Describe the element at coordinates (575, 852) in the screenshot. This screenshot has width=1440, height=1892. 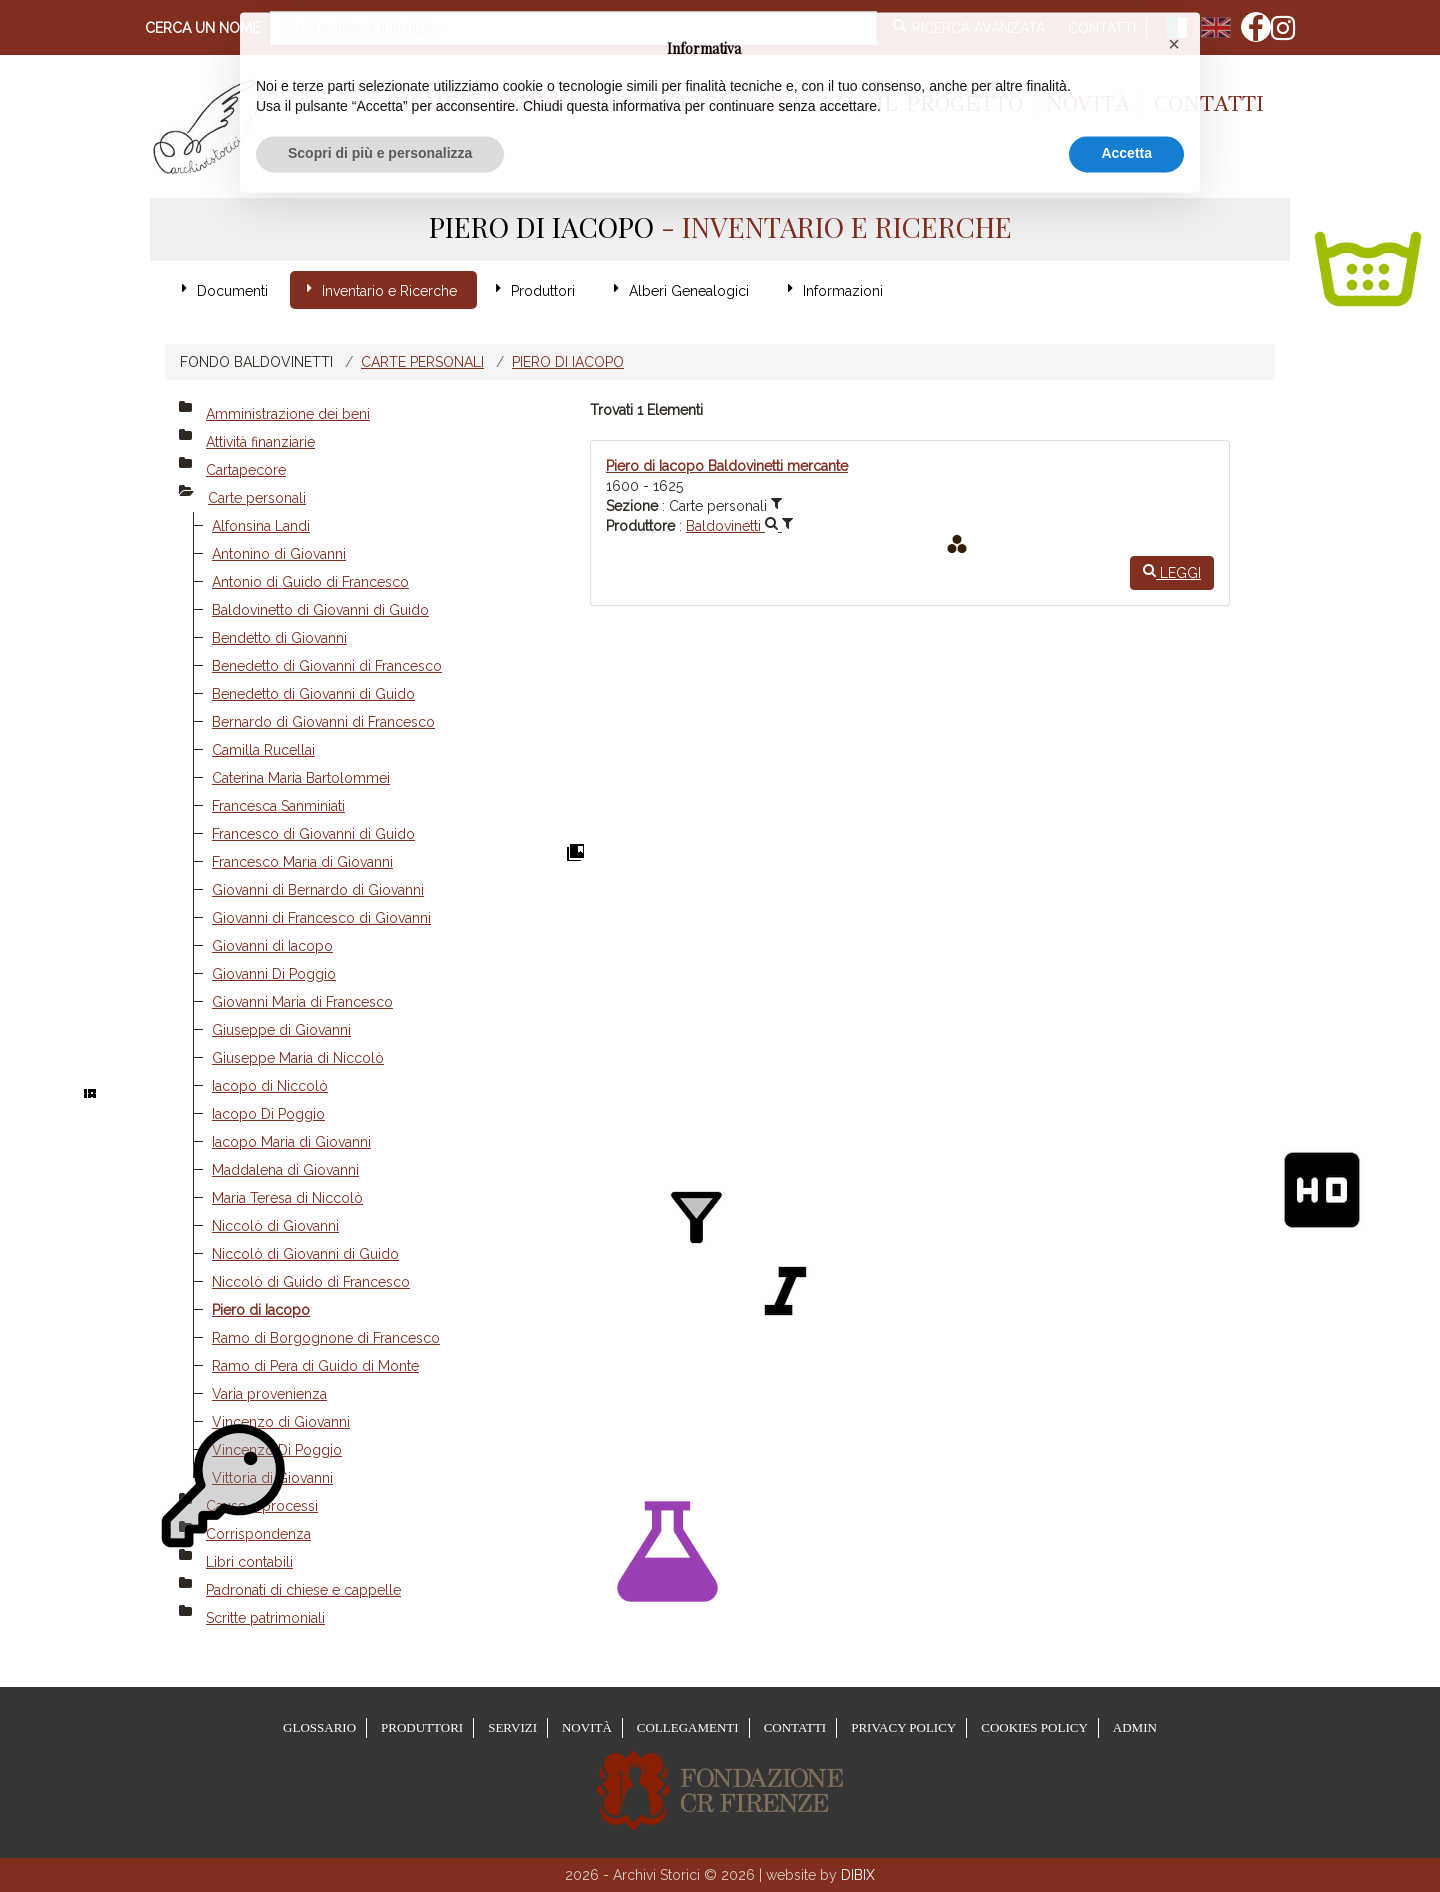
I see `access your bookmarked collections` at that location.